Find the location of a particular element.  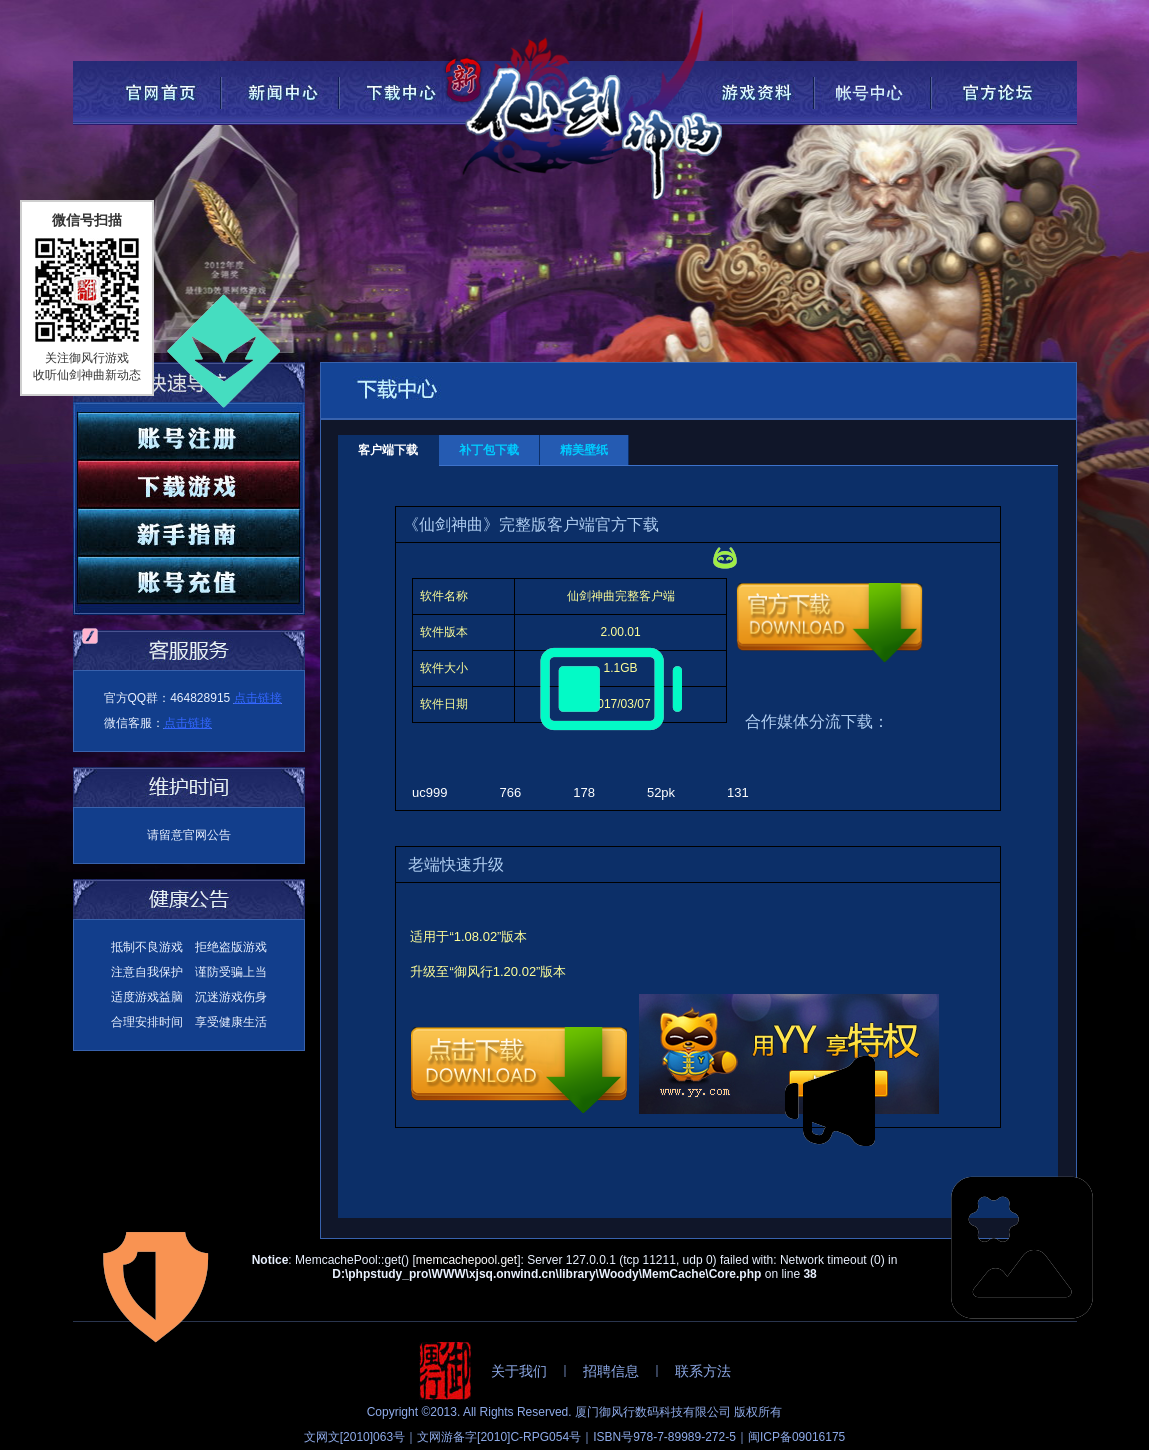

access slash commands is located at coordinates (90, 636).